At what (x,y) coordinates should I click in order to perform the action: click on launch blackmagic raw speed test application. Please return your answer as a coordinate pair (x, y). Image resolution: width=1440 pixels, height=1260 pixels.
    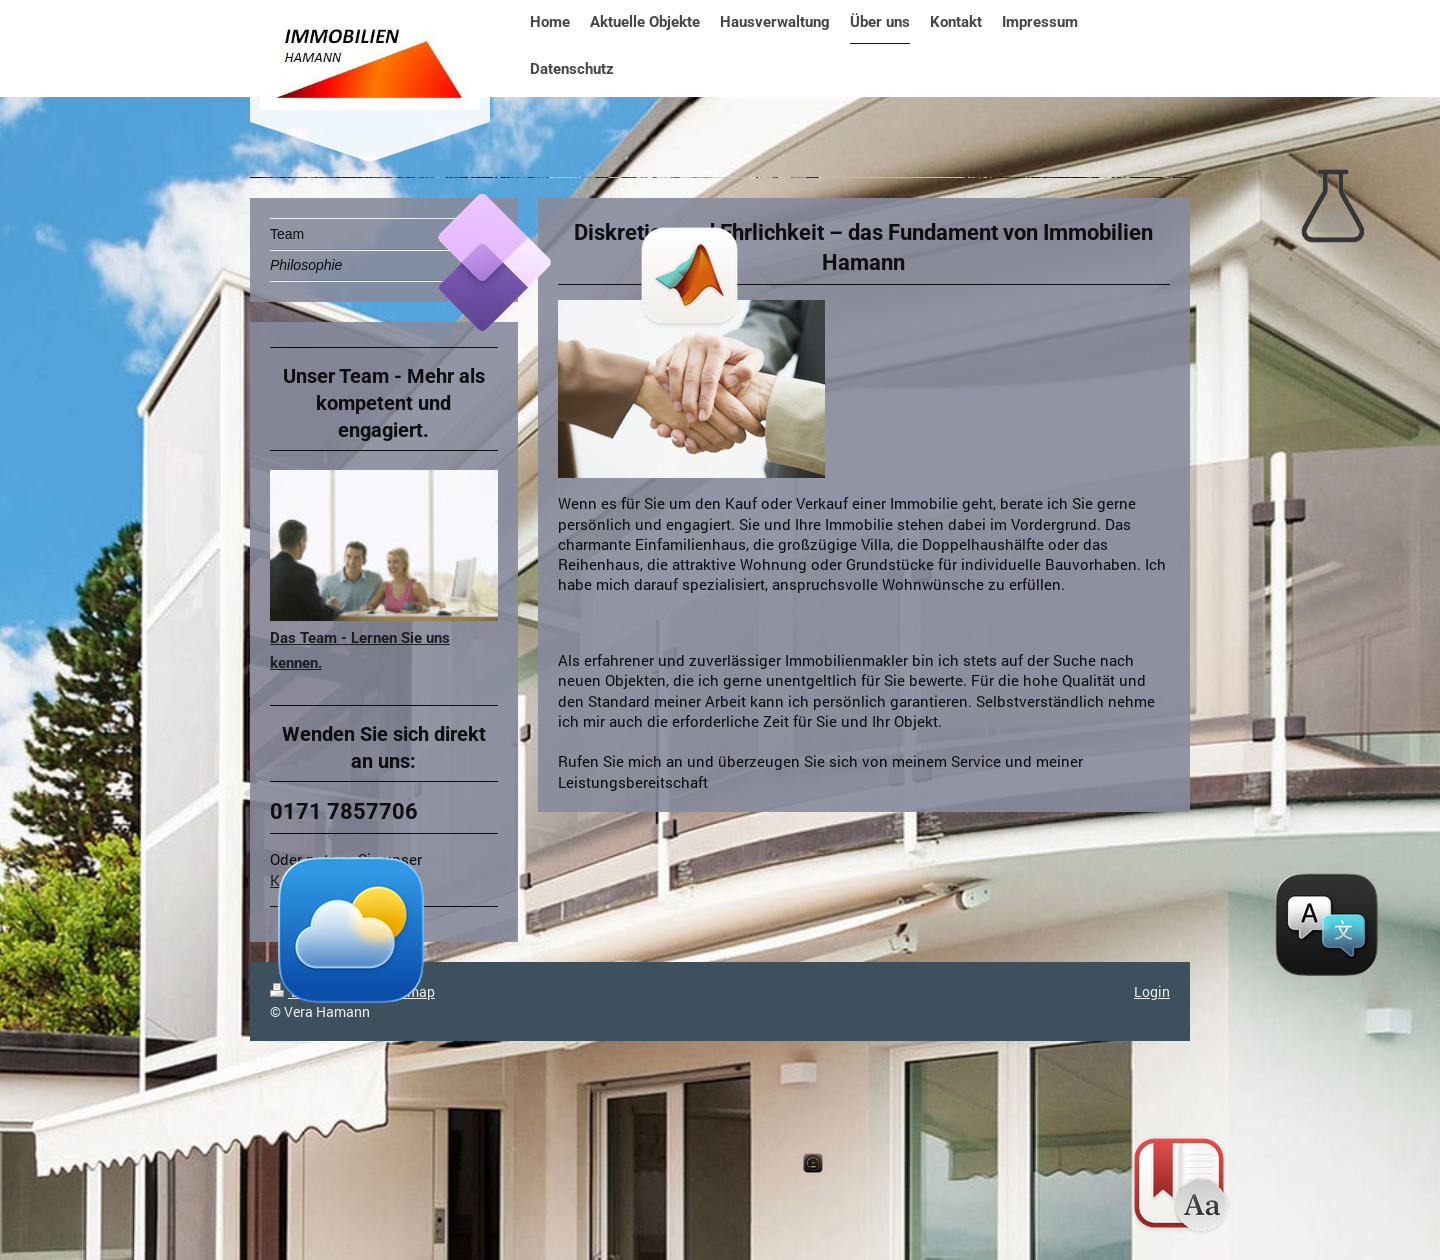
    Looking at the image, I should click on (813, 1163).